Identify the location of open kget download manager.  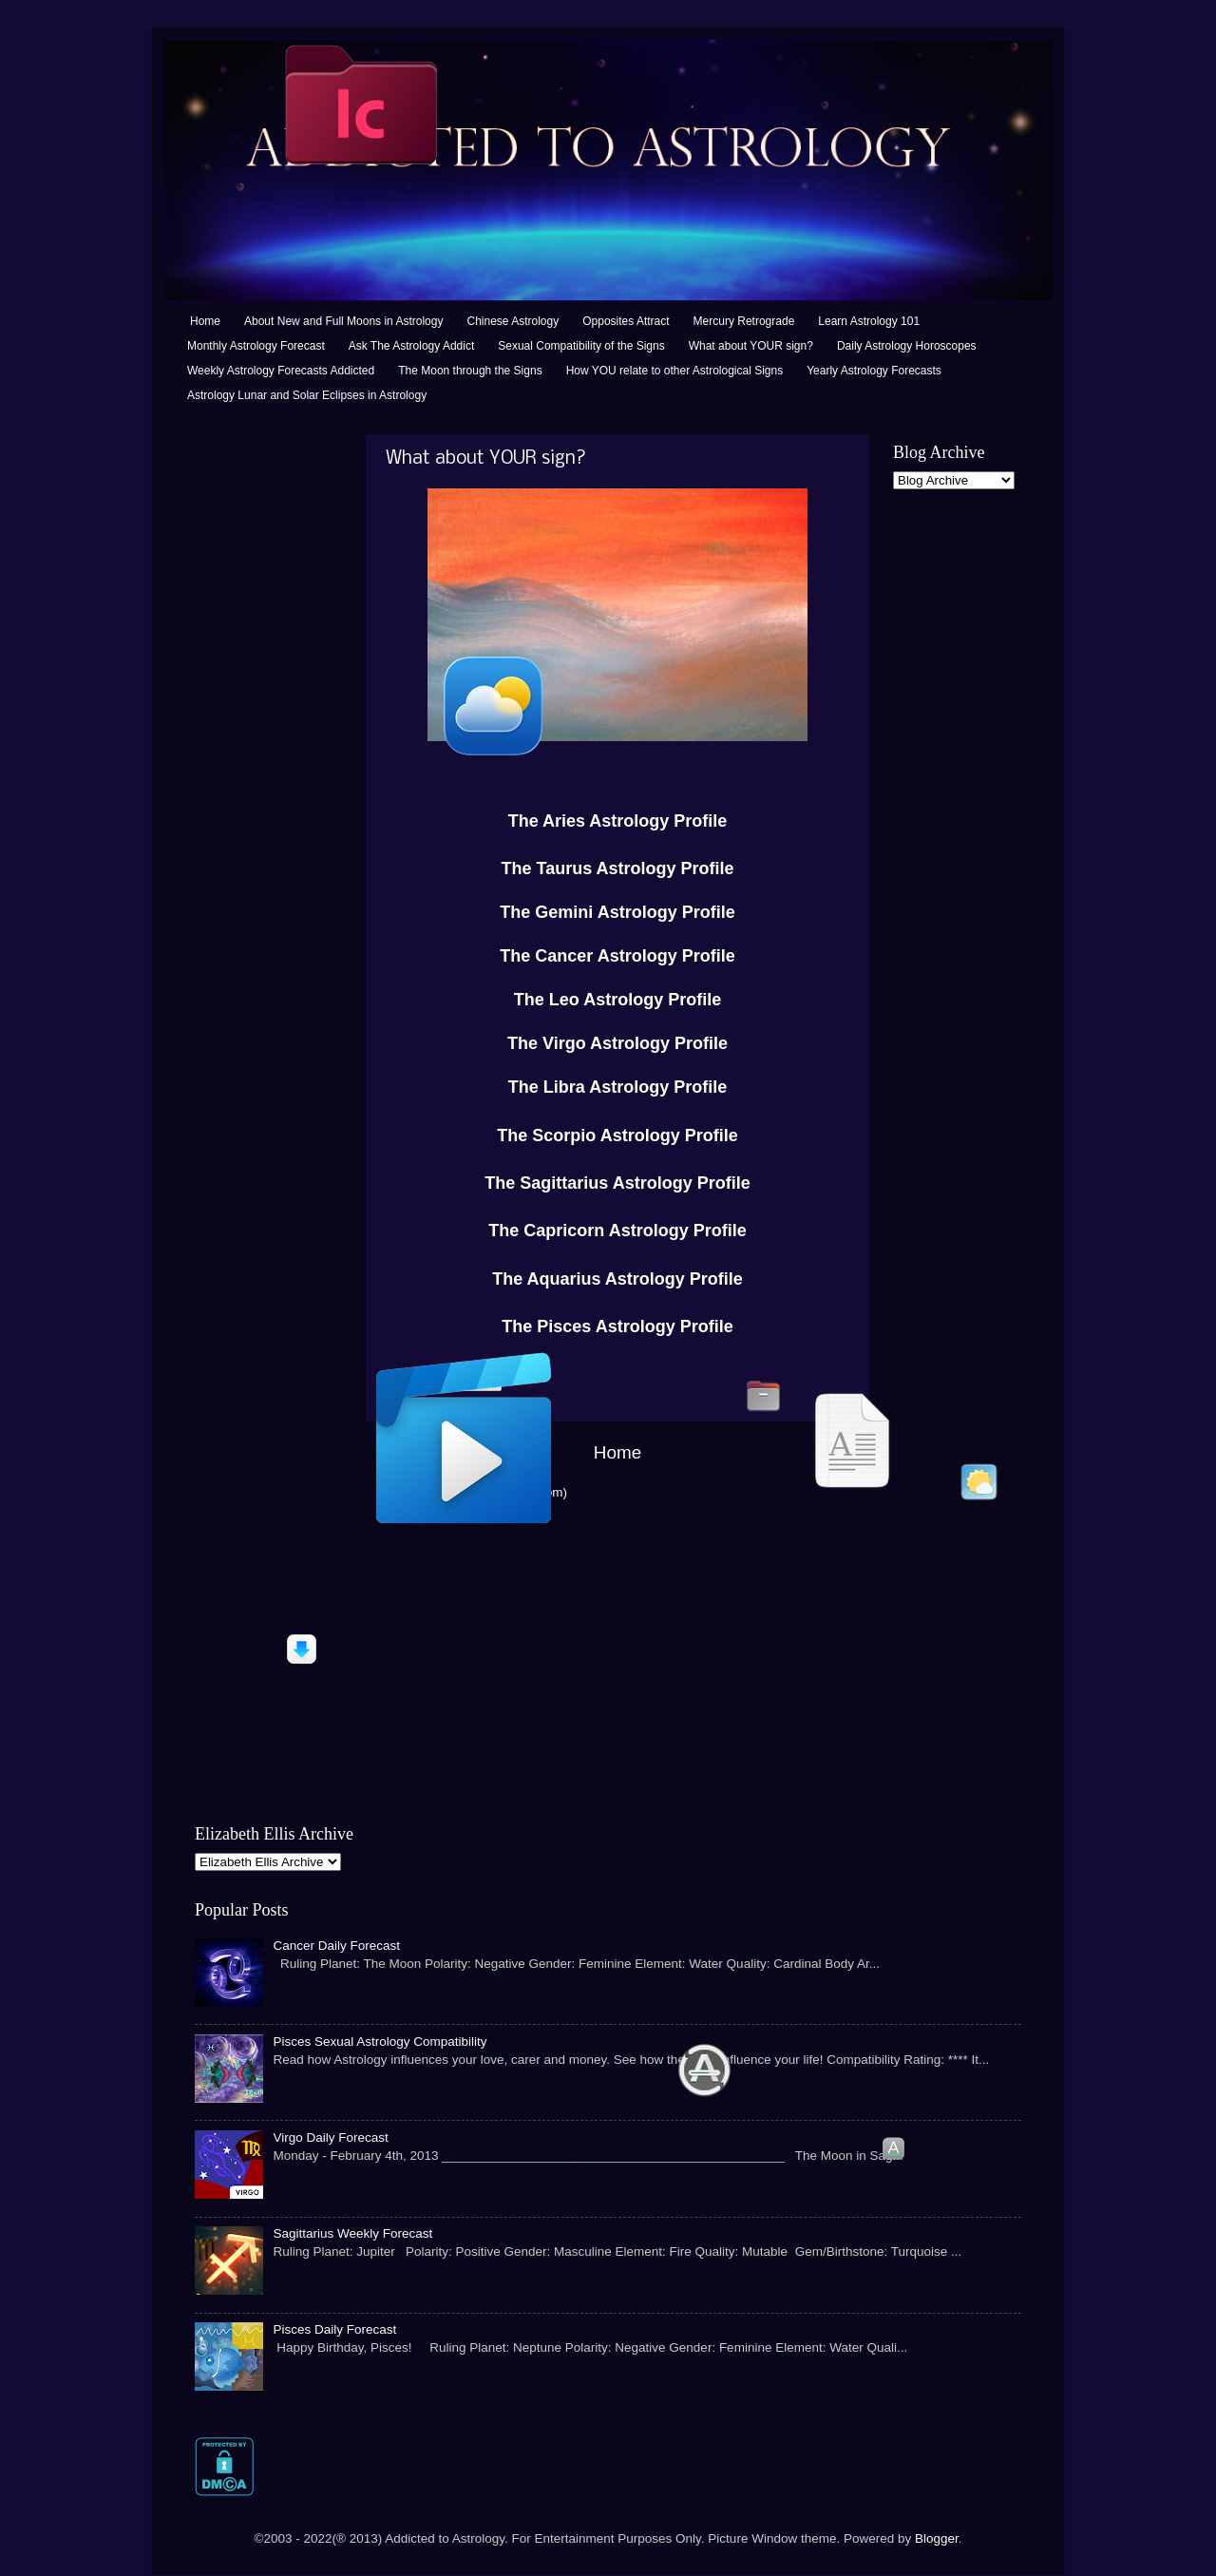
(301, 1649).